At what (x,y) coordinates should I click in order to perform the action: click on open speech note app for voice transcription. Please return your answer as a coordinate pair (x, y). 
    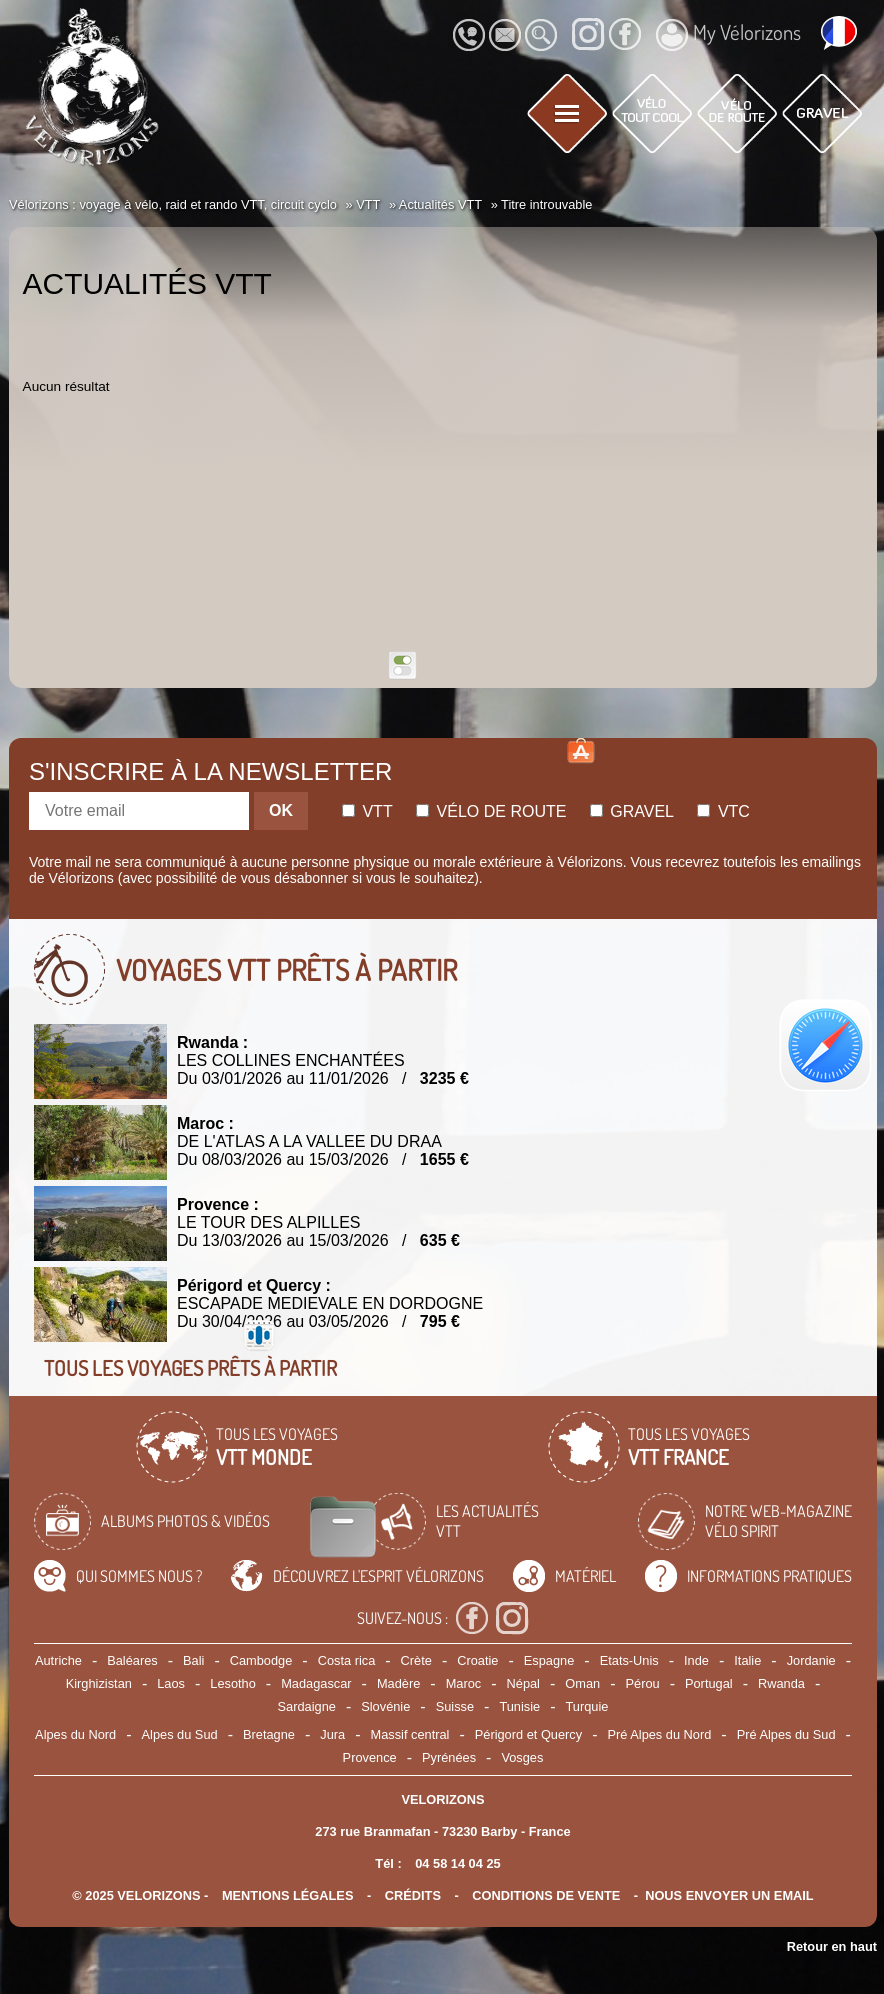
    Looking at the image, I should click on (259, 1335).